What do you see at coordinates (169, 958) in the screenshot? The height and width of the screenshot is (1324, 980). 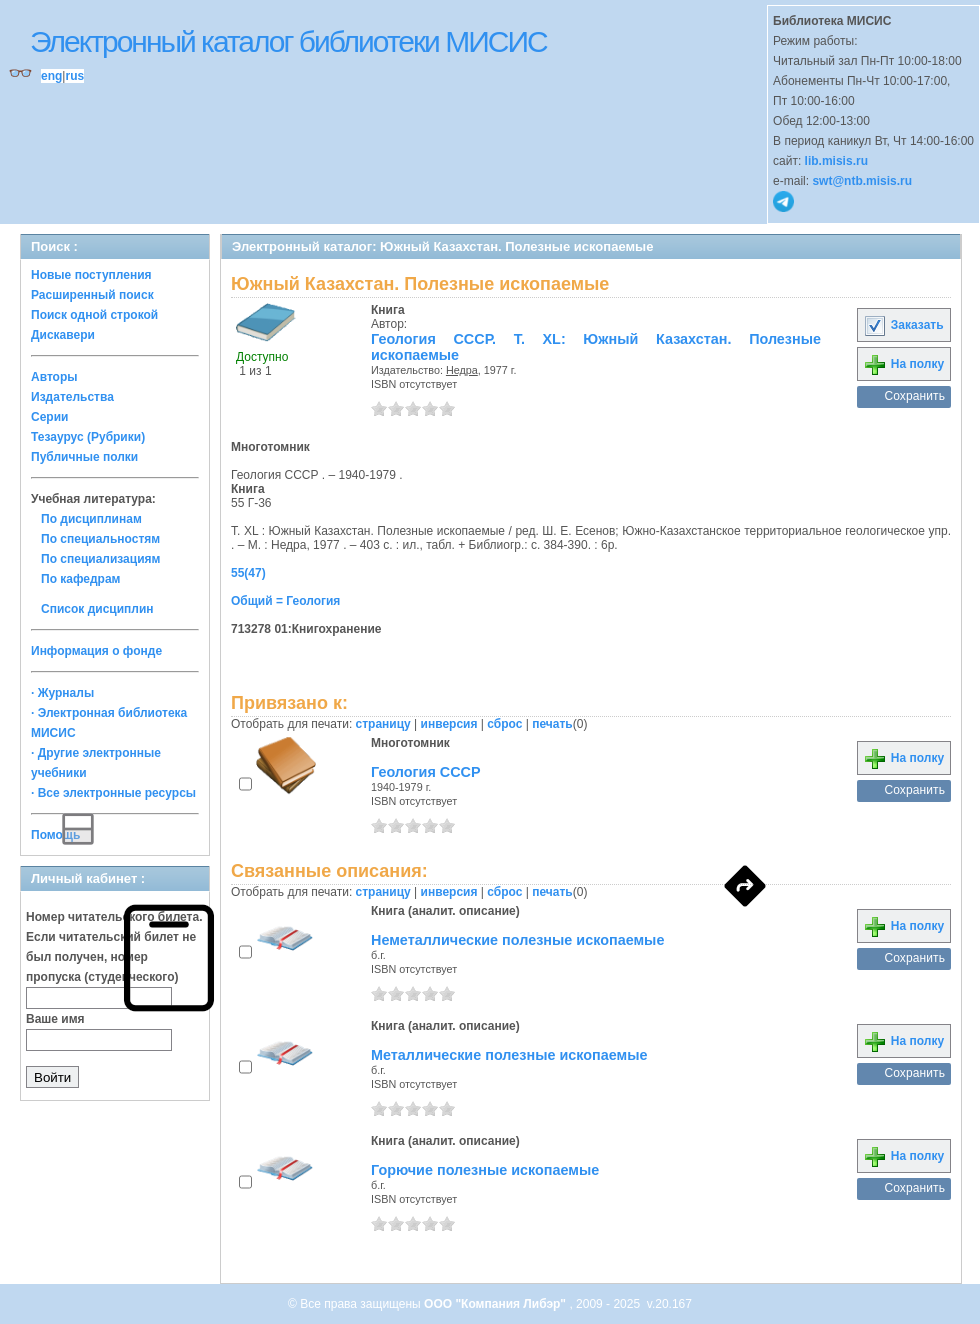 I see `tablet device with speaker` at bounding box center [169, 958].